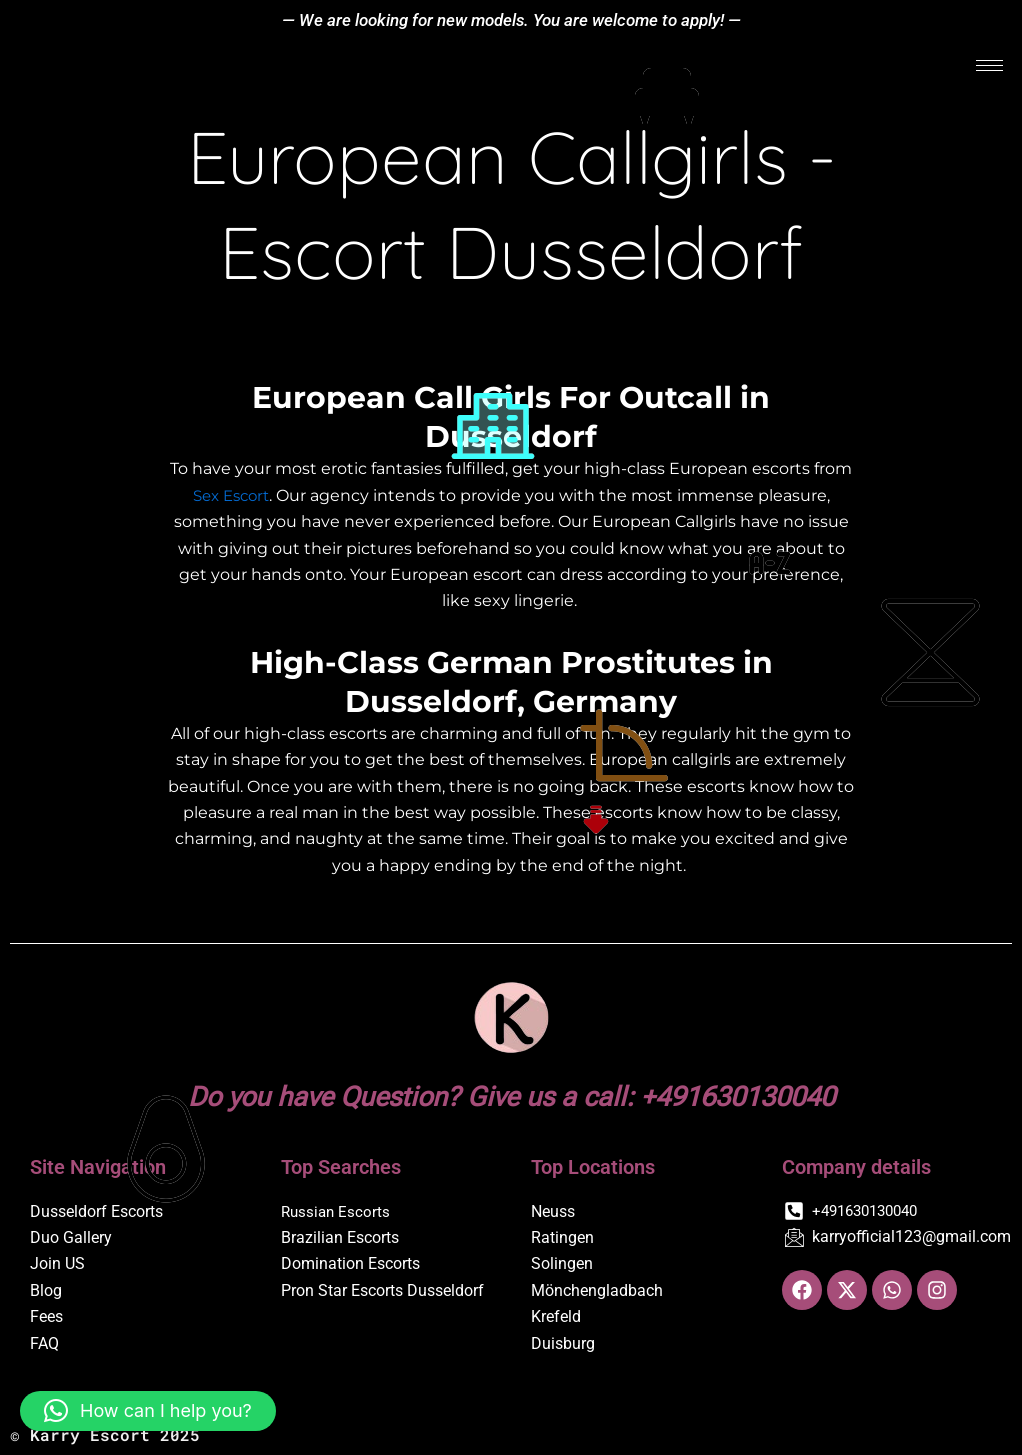 This screenshot has height=1455, width=1022. I want to click on sort items alphabetically from A to Z, so click(770, 563).